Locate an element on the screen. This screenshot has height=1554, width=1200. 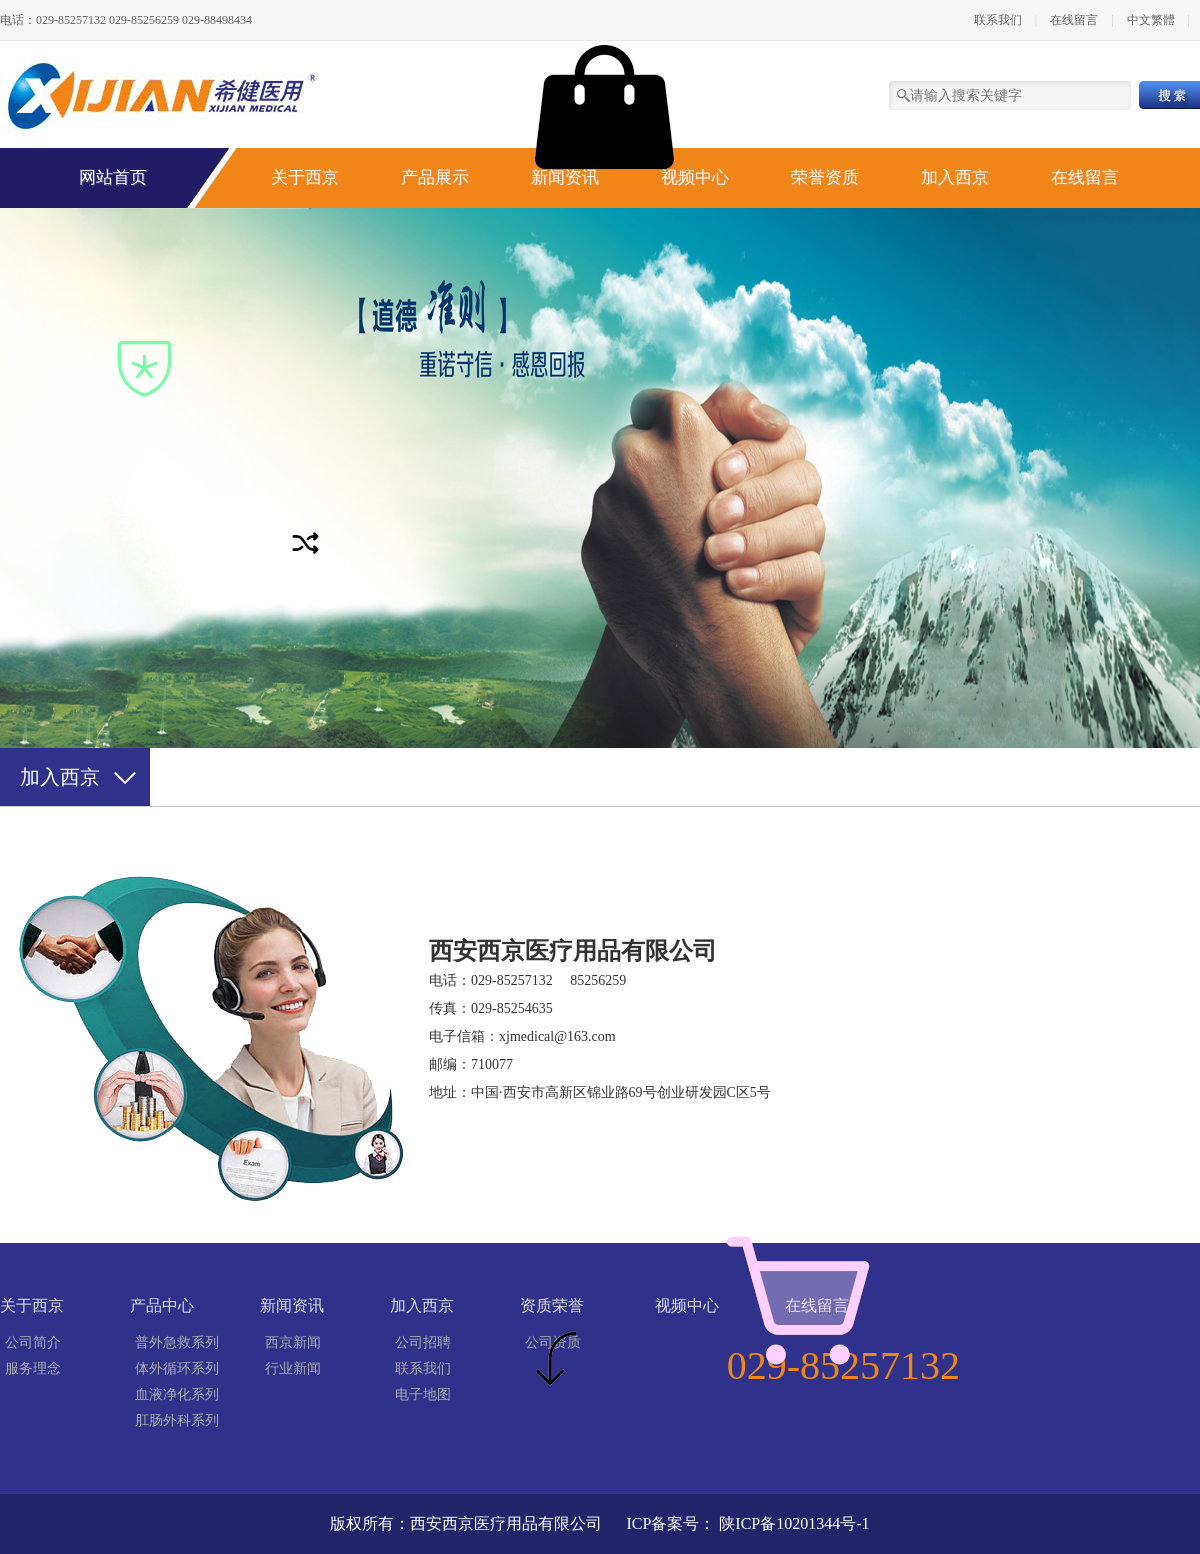
view your shopping cart is located at coordinates (800, 1300).